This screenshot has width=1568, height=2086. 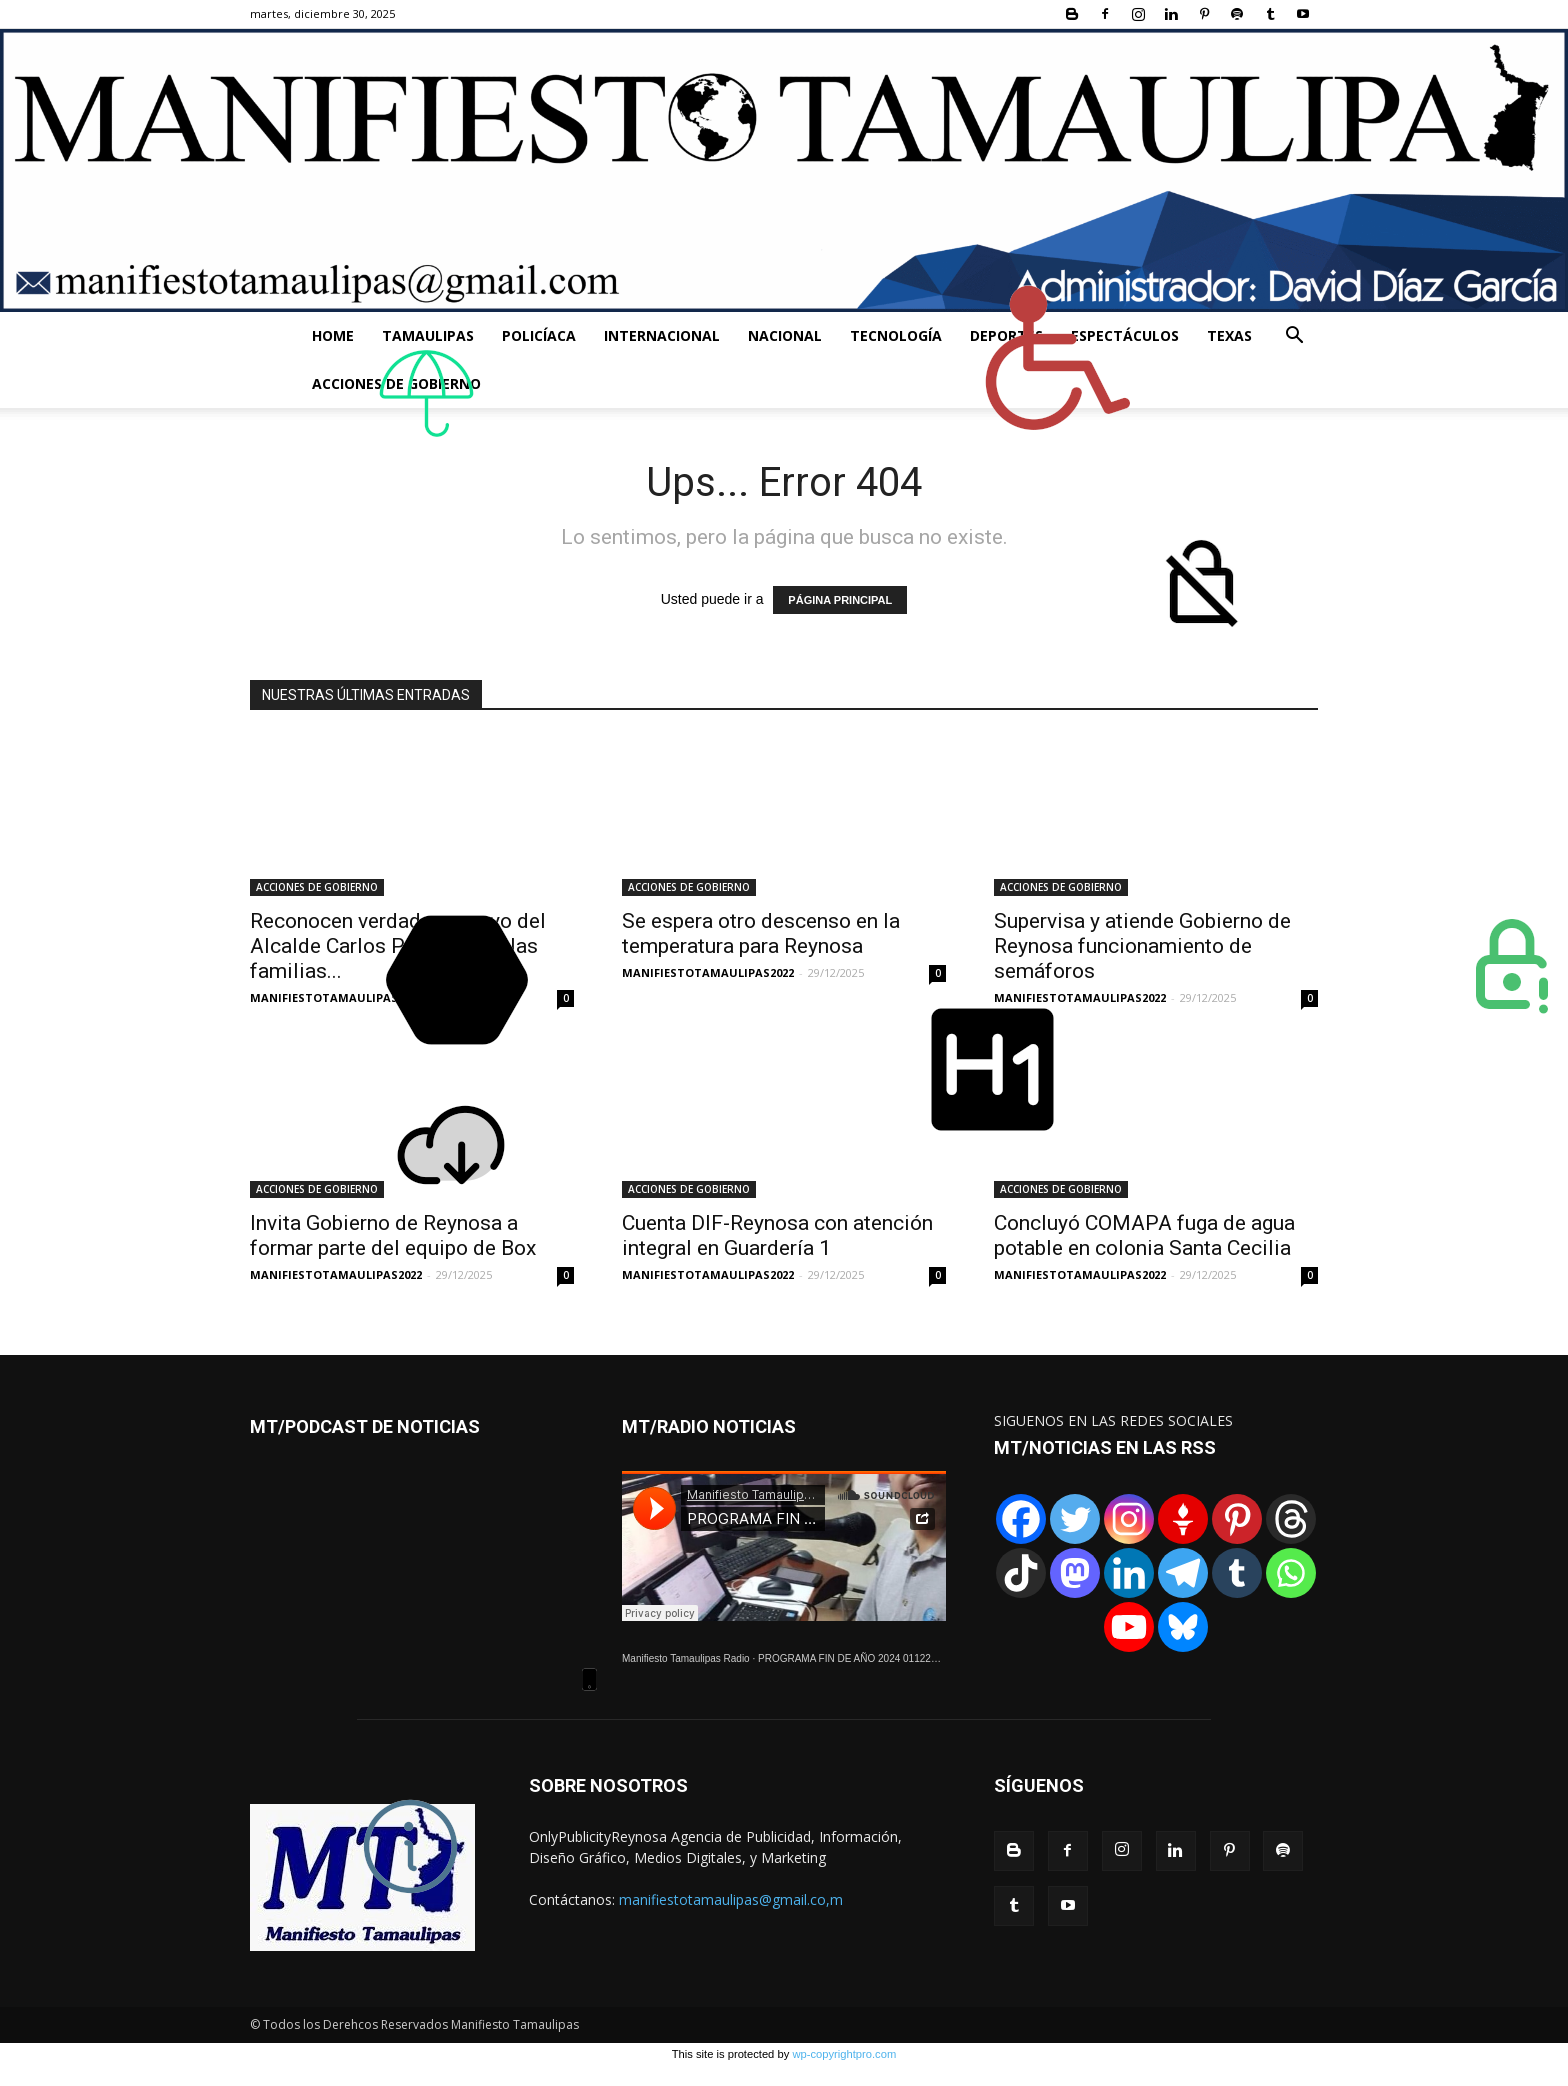 I want to click on indicates wheelchair accessible facility or entrance, so click(x=1044, y=360).